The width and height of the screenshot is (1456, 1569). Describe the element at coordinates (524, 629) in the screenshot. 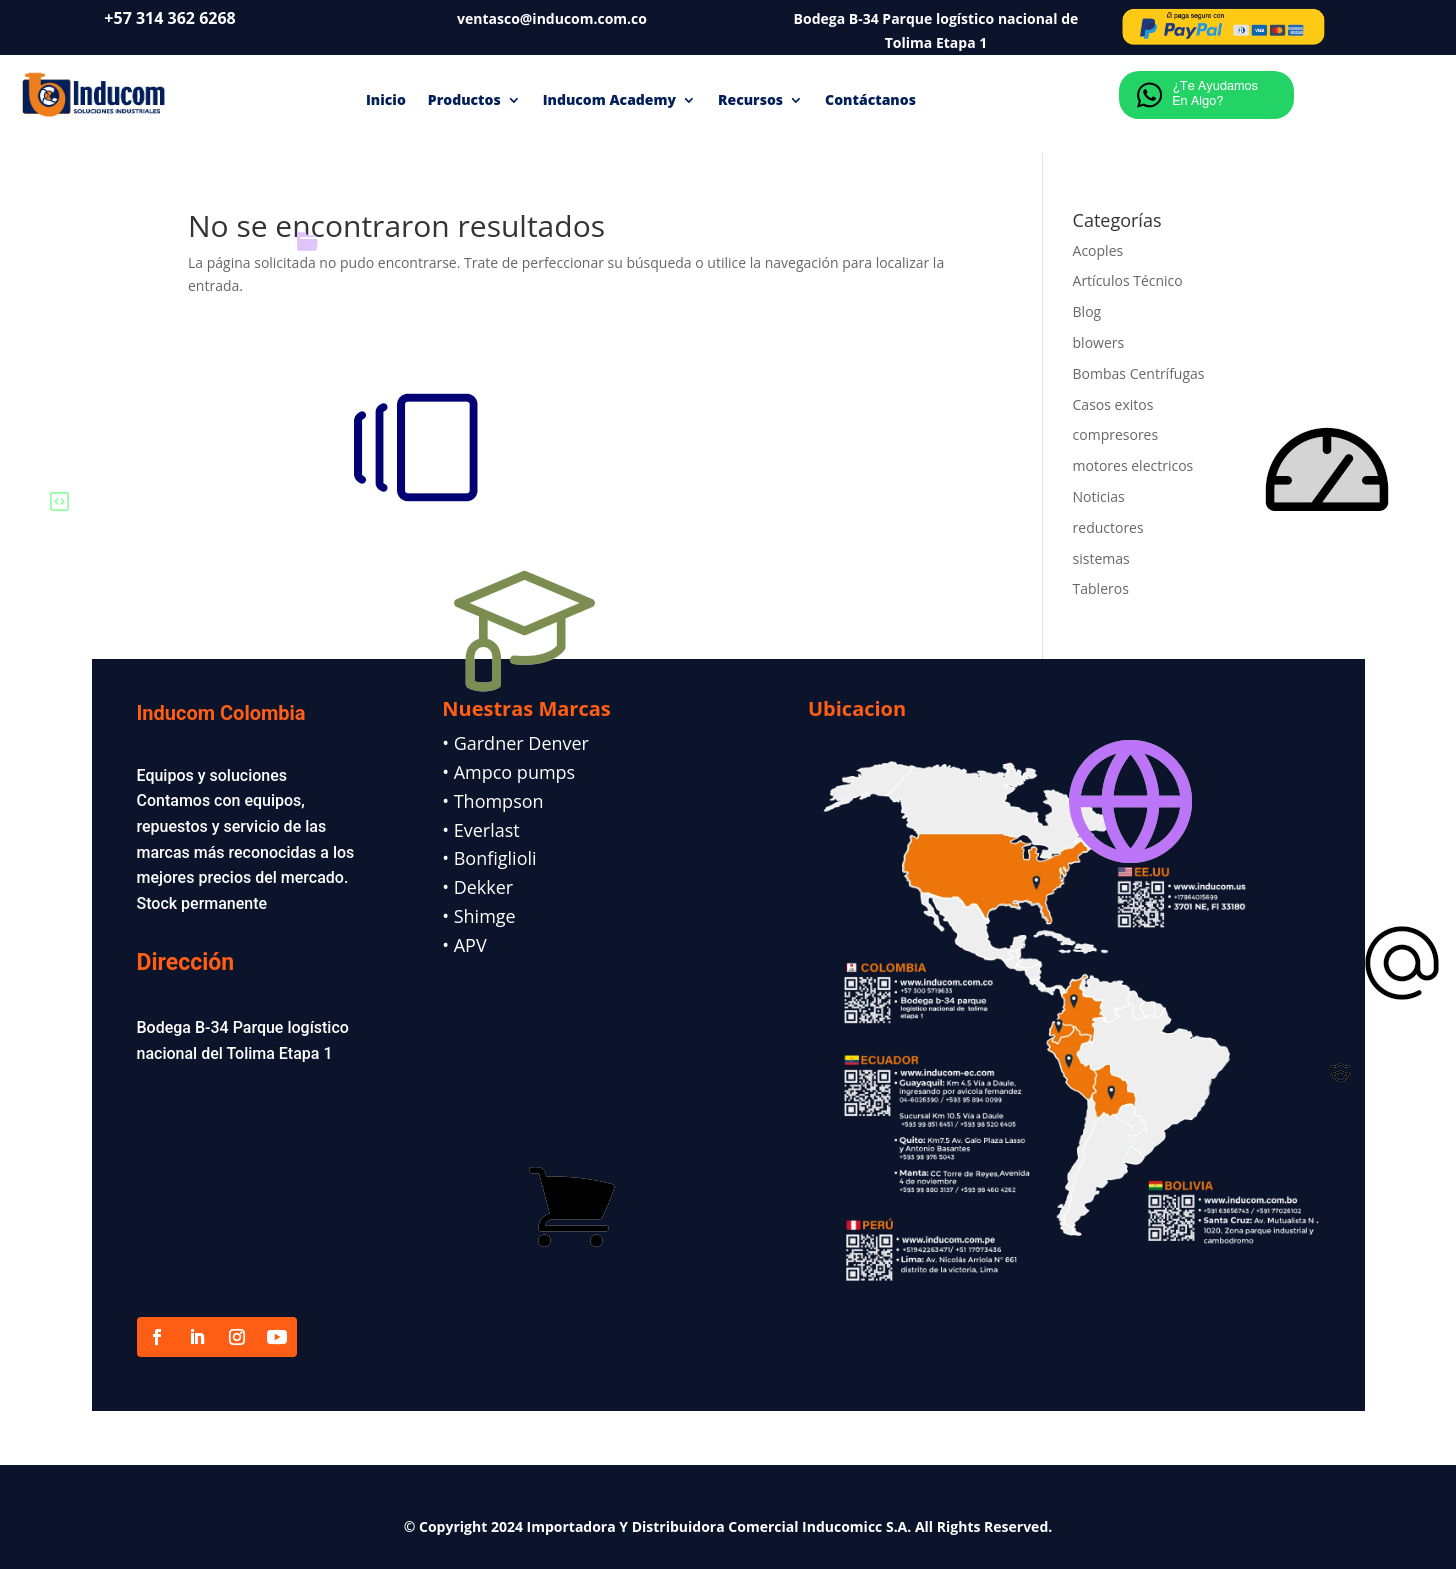

I see `access educational resources or tutorials` at that location.